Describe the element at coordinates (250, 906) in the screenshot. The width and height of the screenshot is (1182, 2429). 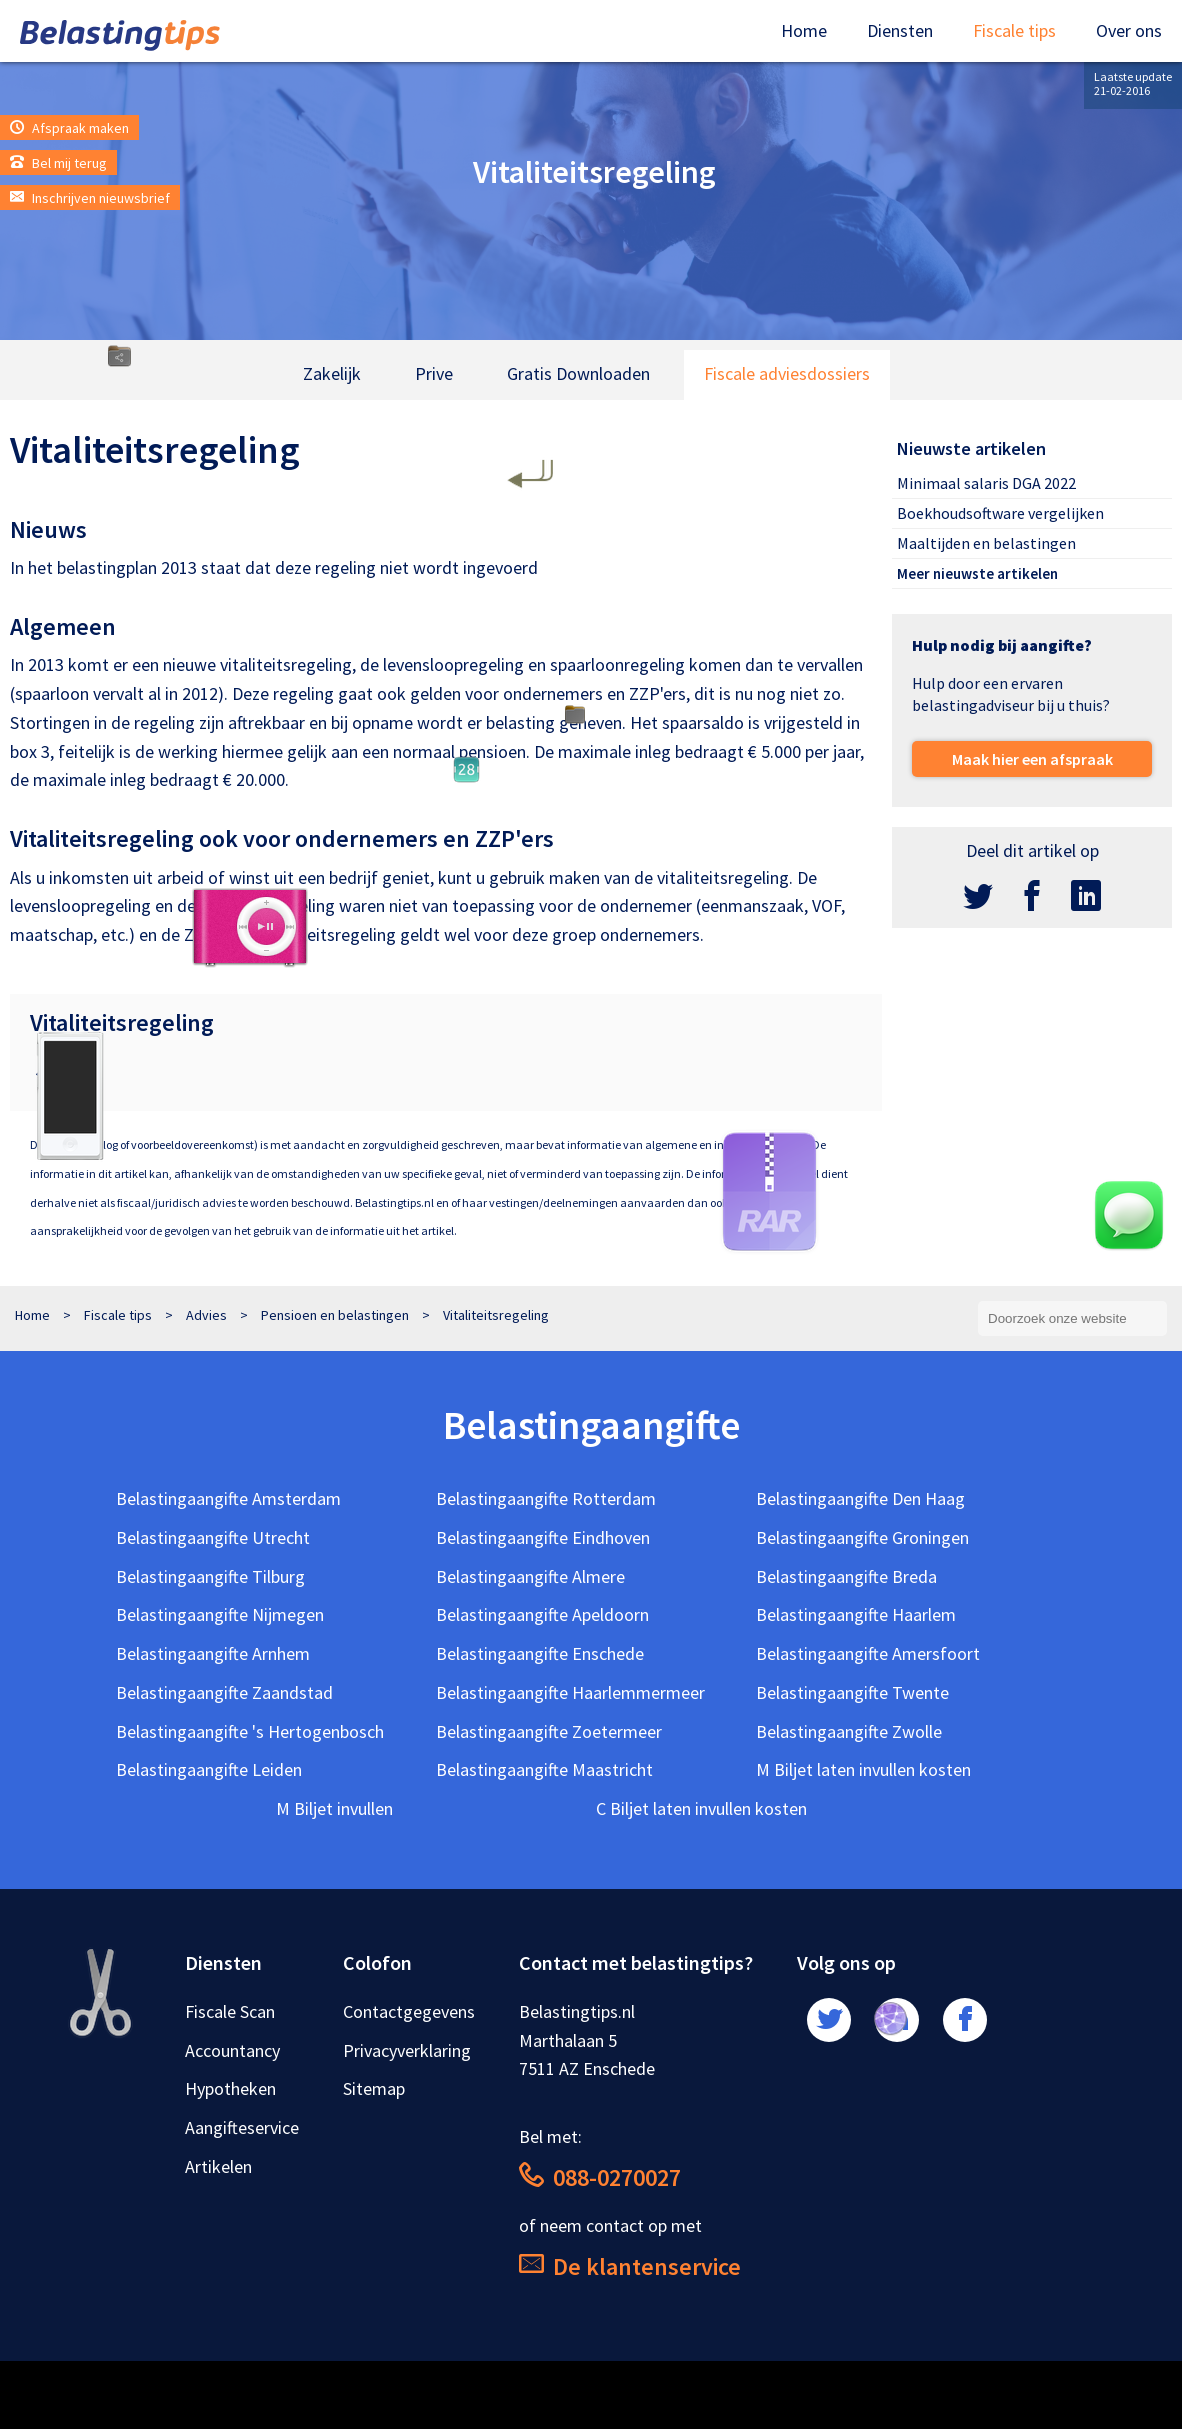
I see `iPod shuffle device connected` at that location.